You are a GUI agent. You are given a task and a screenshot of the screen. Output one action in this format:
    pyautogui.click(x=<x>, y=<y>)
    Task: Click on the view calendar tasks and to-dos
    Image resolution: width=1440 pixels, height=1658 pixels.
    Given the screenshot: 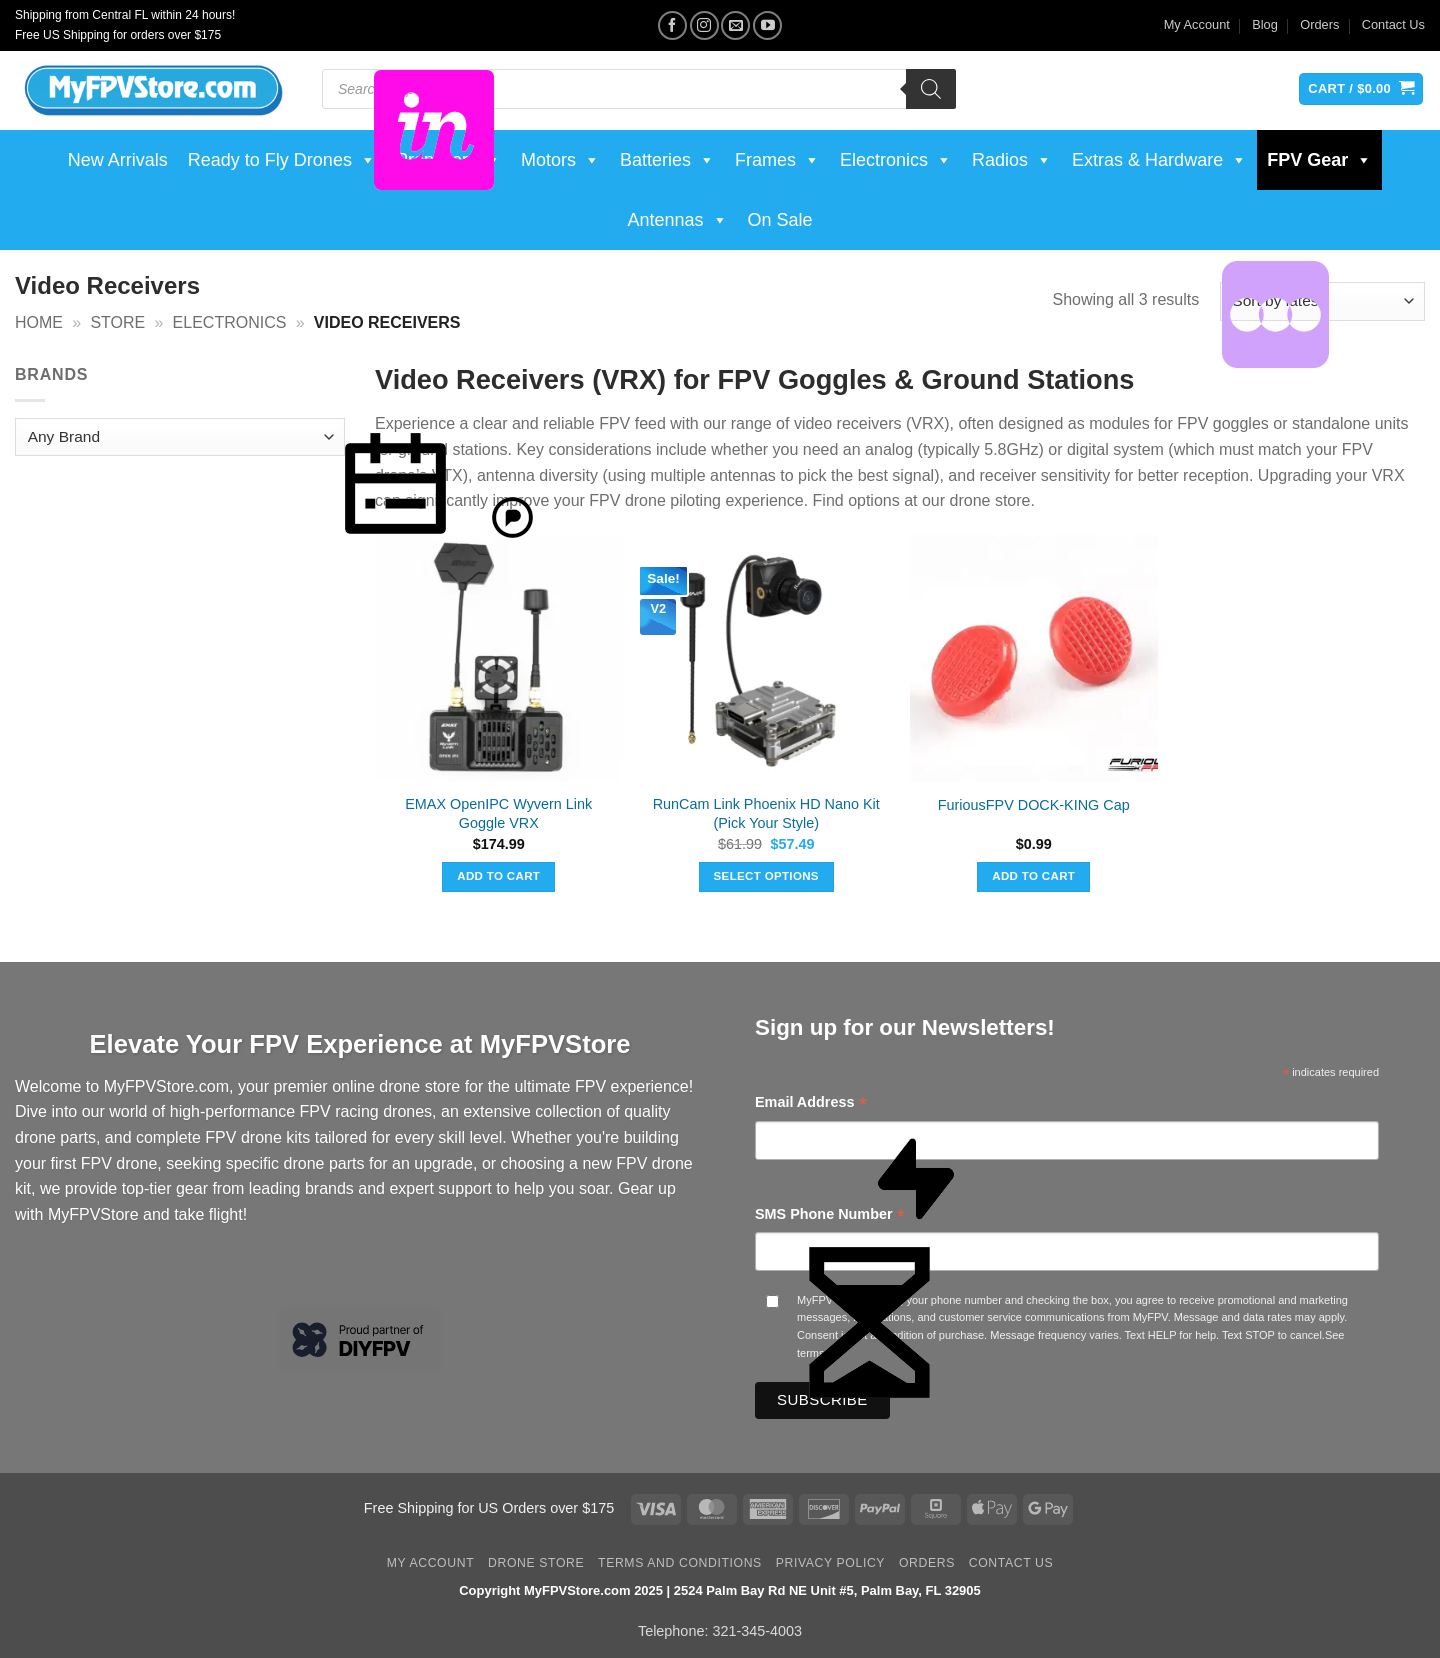 What is the action you would take?
    pyautogui.click(x=395, y=488)
    